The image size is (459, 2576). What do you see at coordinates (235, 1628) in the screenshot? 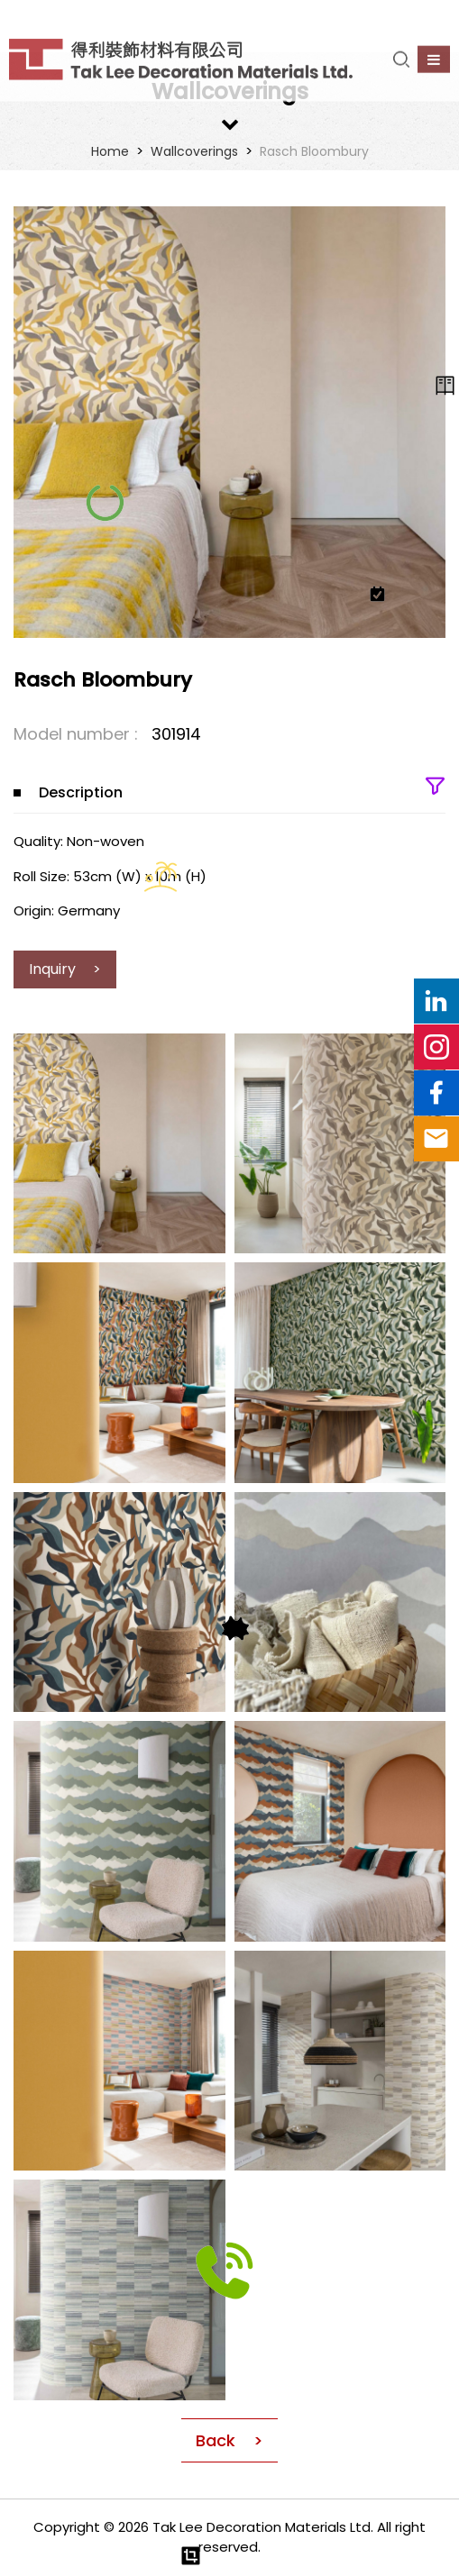
I see `indicates an explosion or impact event` at bounding box center [235, 1628].